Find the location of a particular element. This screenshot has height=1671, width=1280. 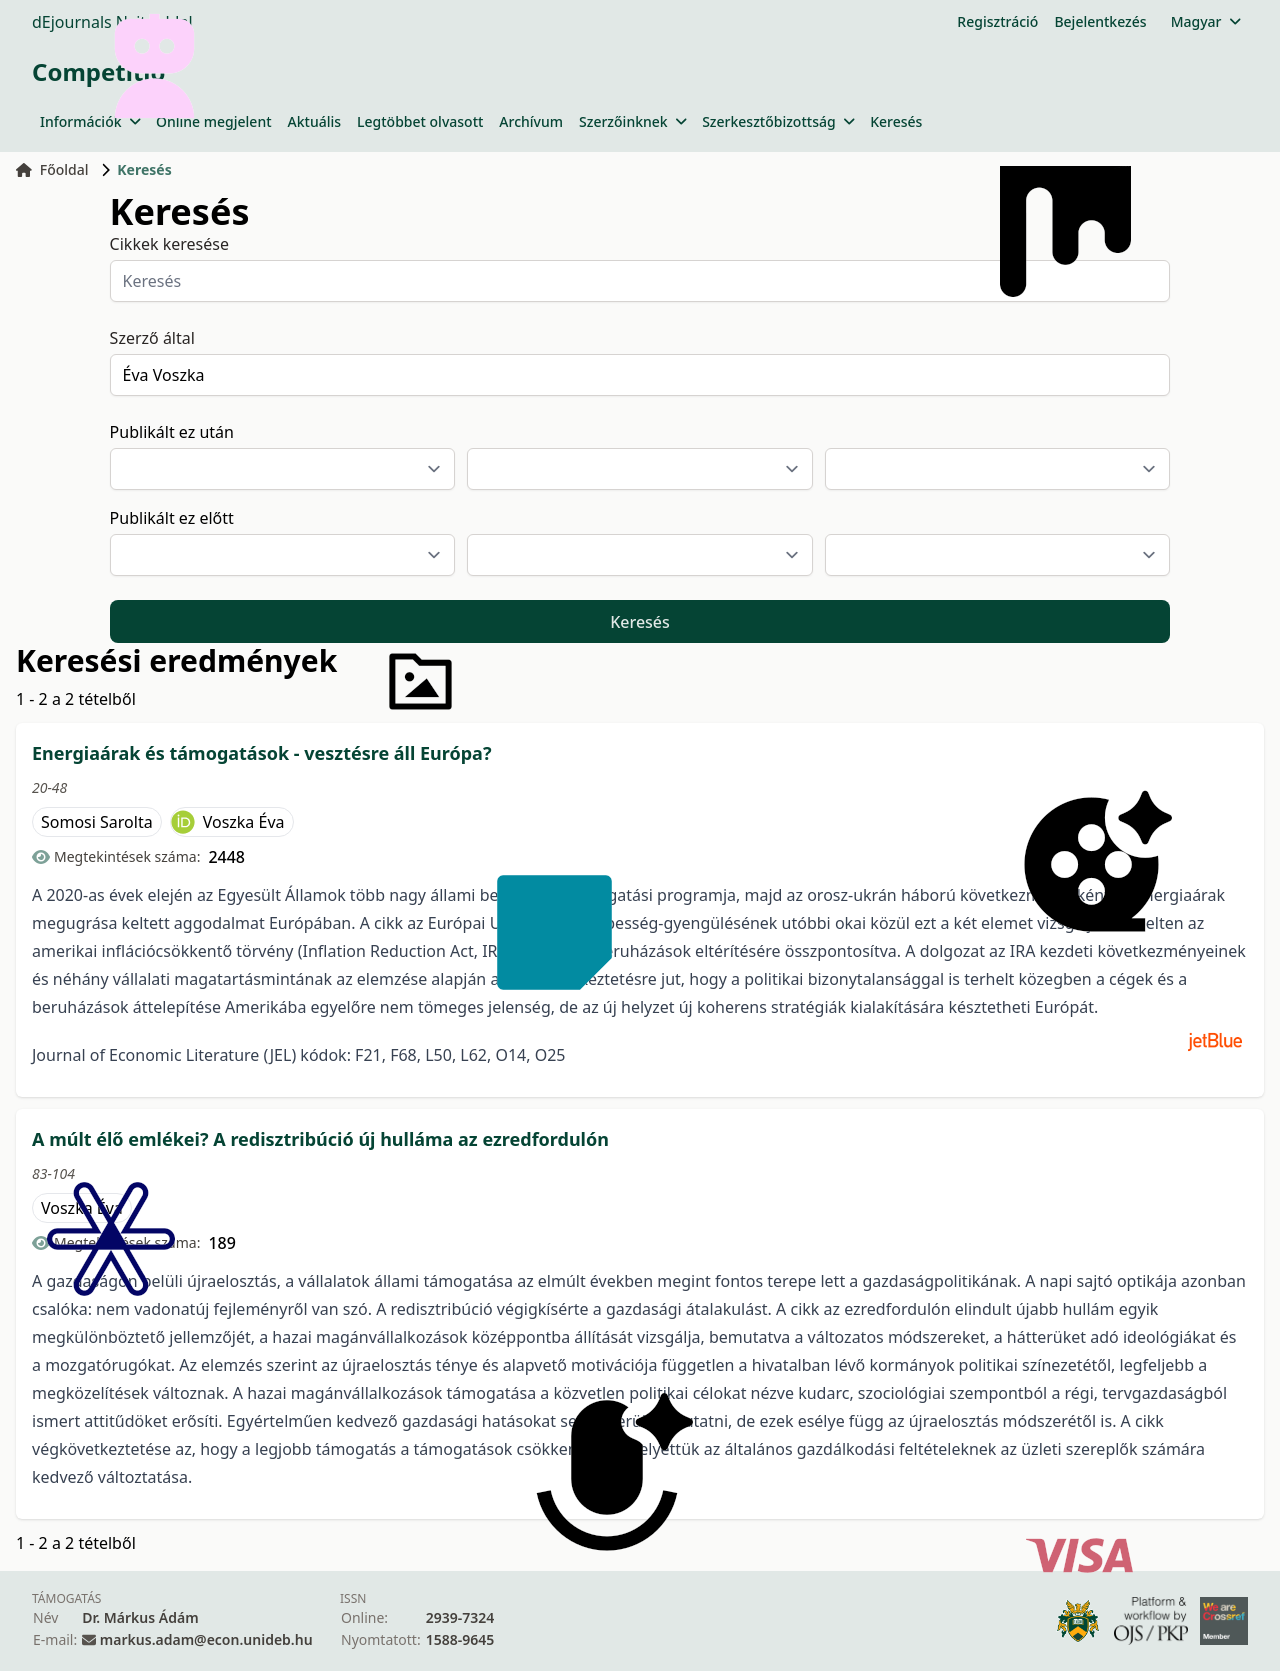

pay with visa card is located at coordinates (1079, 1555).